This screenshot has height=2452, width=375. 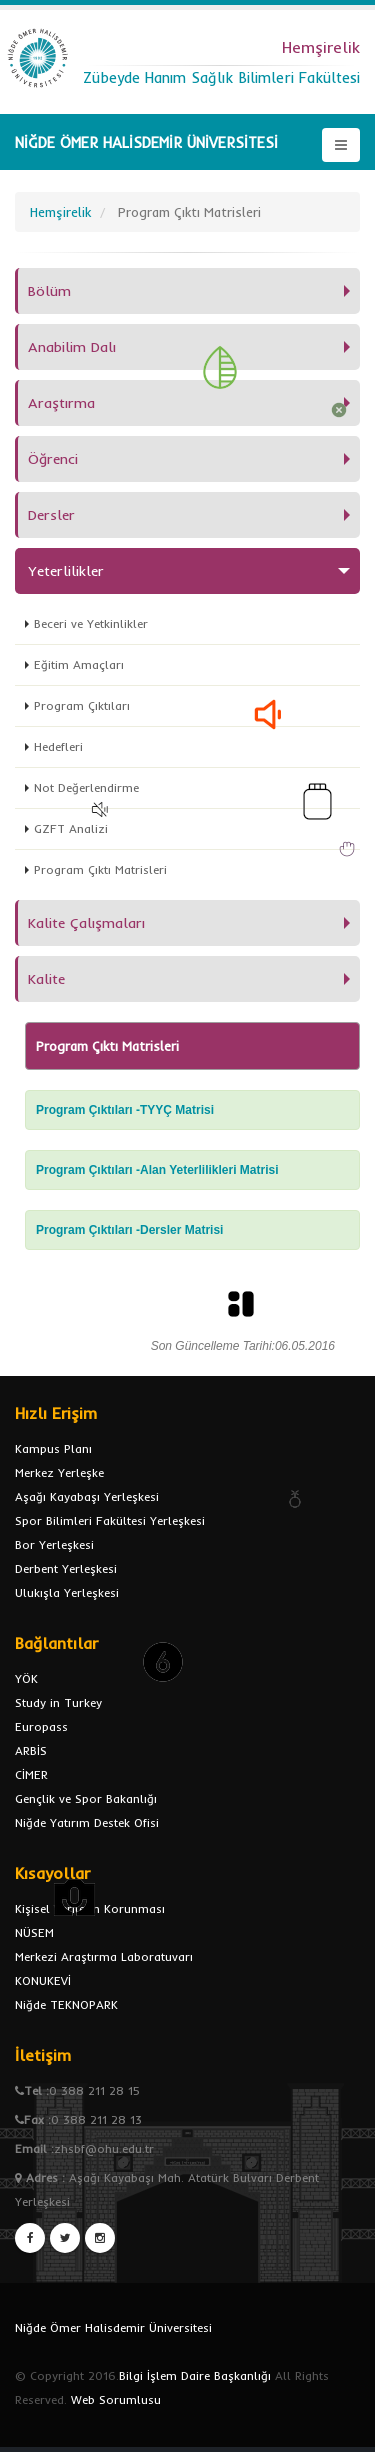 What do you see at coordinates (317, 801) in the screenshot?
I see `store or organize items in a container` at bounding box center [317, 801].